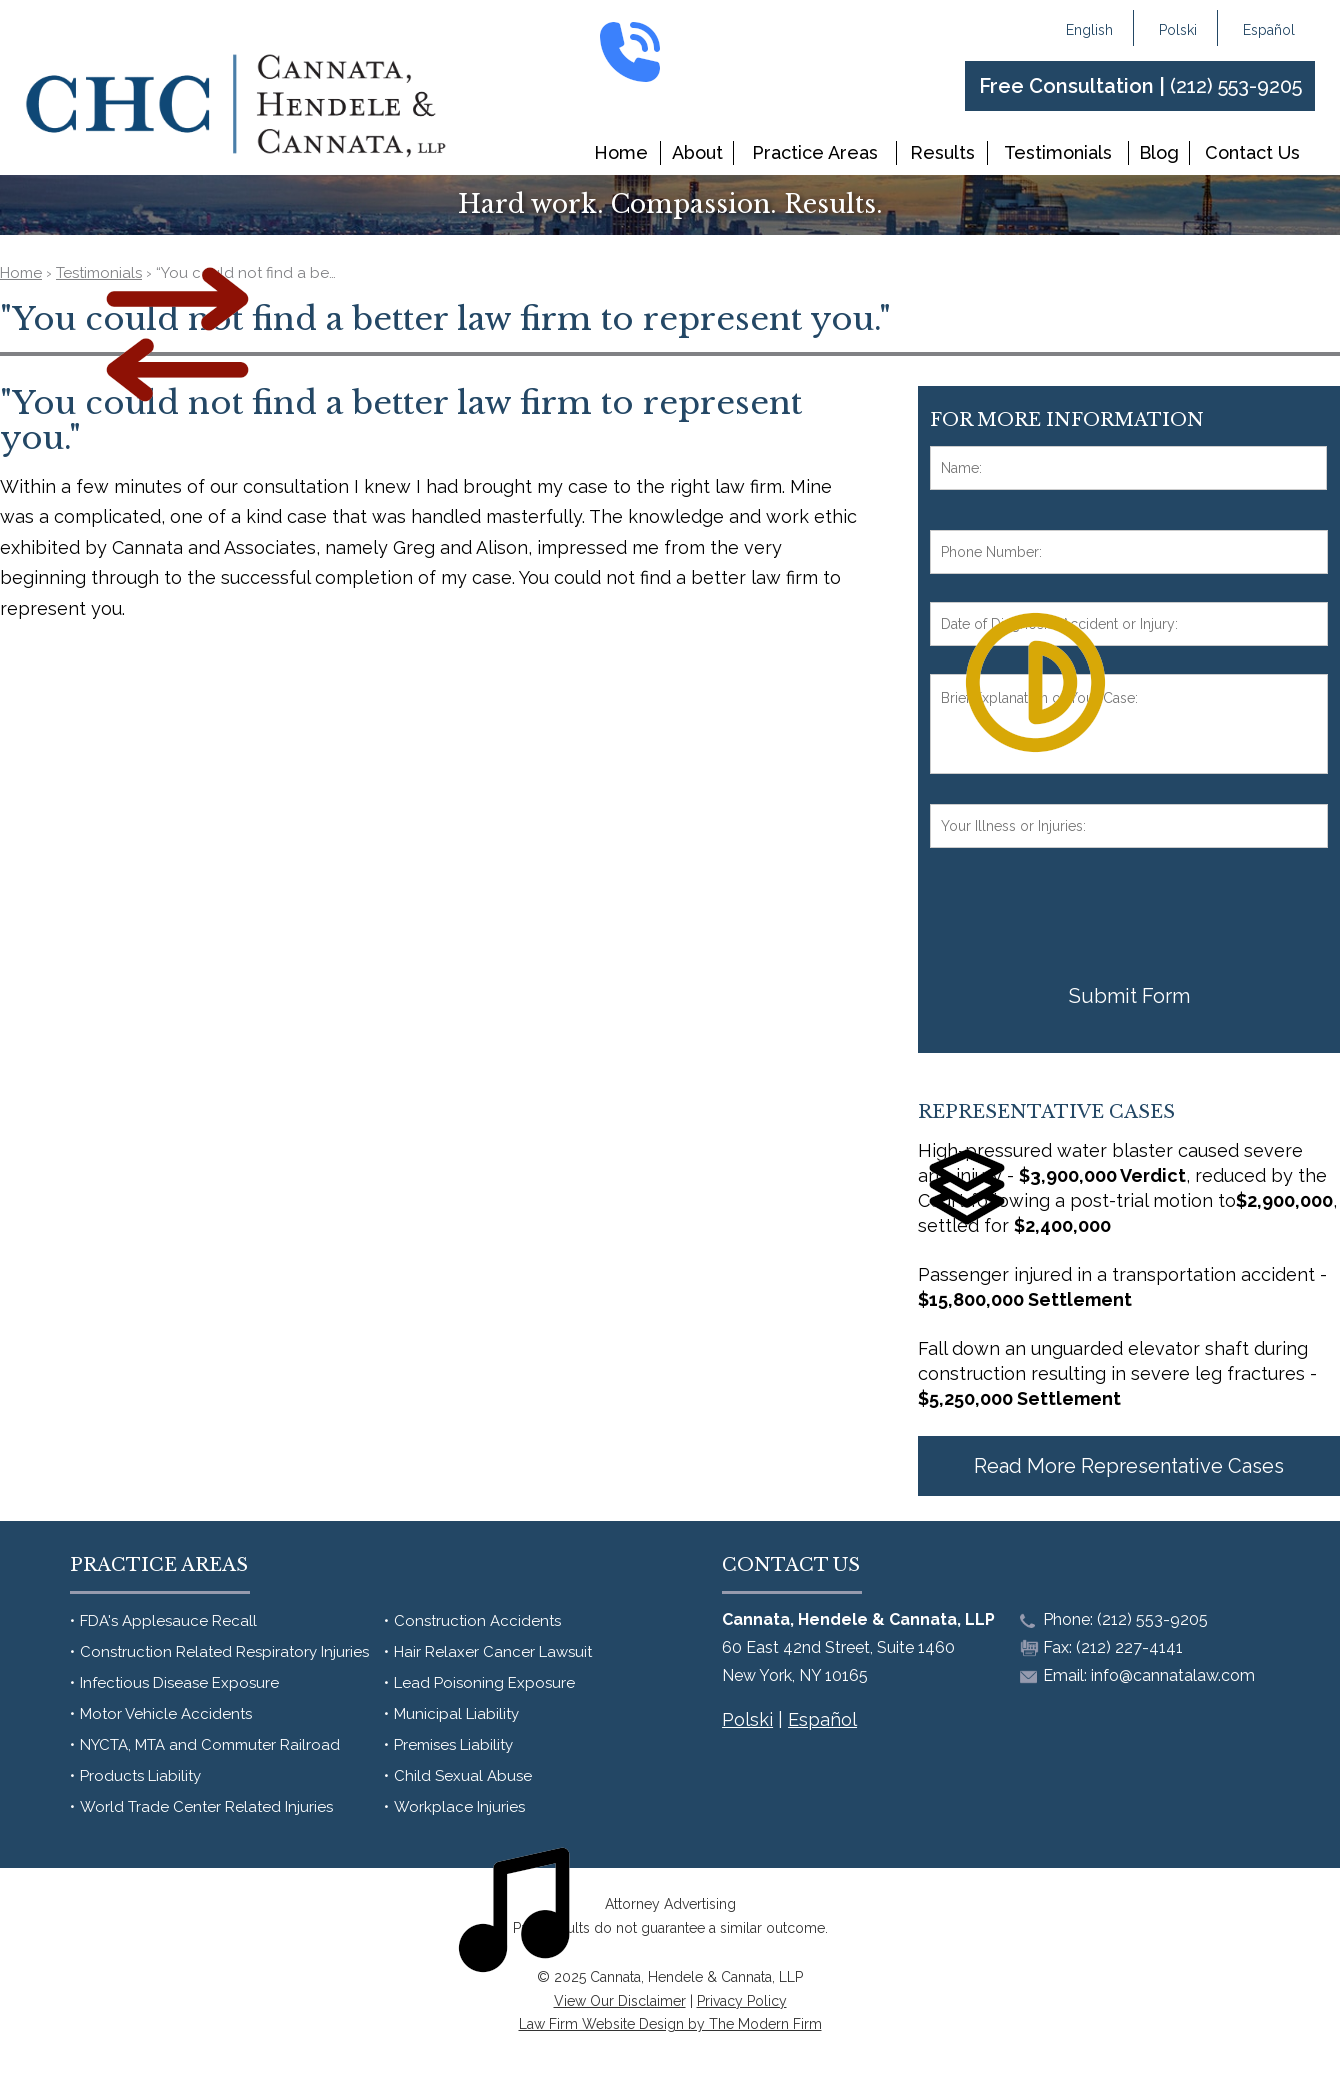 This screenshot has height=2087, width=1340. What do you see at coordinates (177, 330) in the screenshot?
I see `swap or exchange items` at bounding box center [177, 330].